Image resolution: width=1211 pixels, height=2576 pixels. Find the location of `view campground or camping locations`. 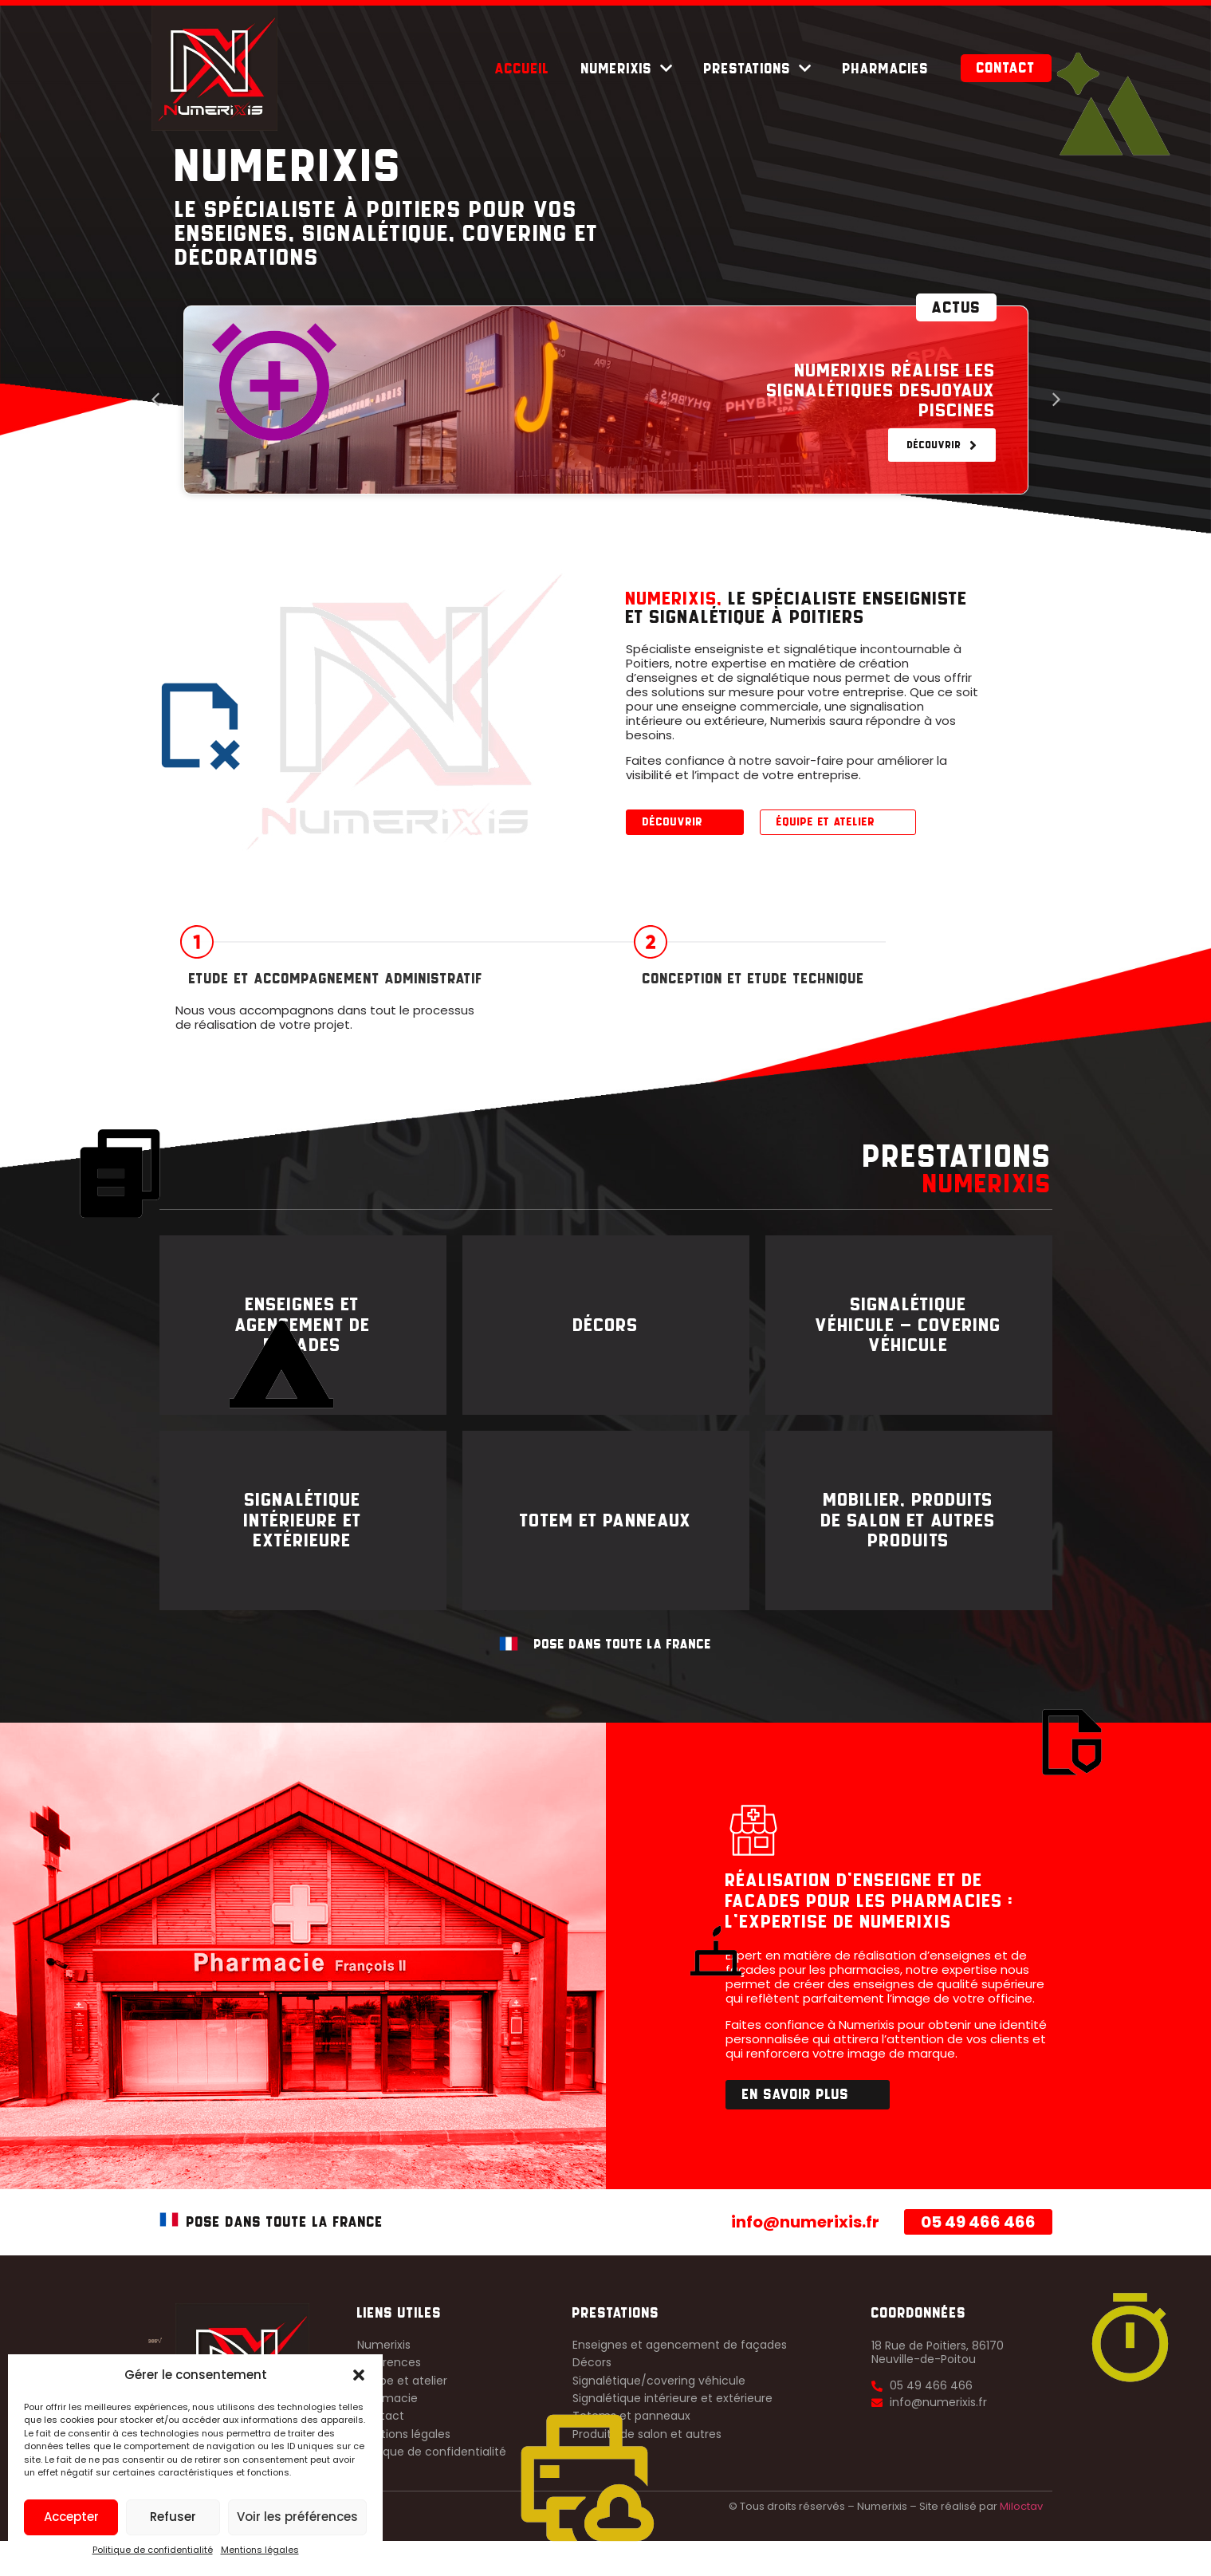

view campground or camping locations is located at coordinates (281, 1365).